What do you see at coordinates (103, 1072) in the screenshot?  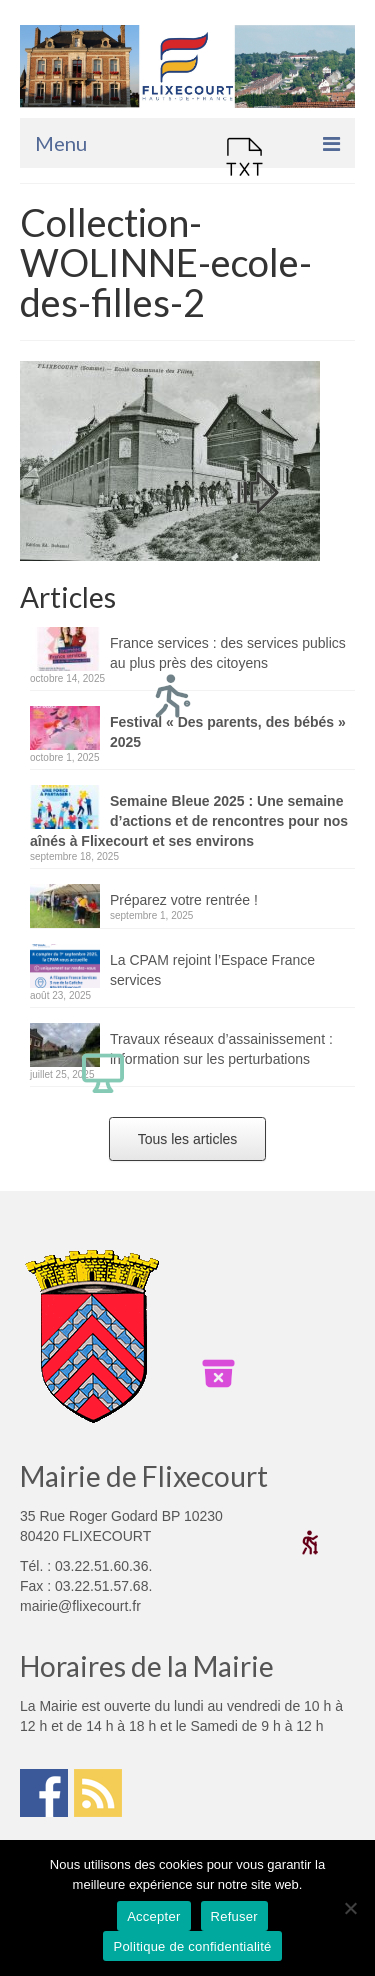 I see `view desktop version of site` at bounding box center [103, 1072].